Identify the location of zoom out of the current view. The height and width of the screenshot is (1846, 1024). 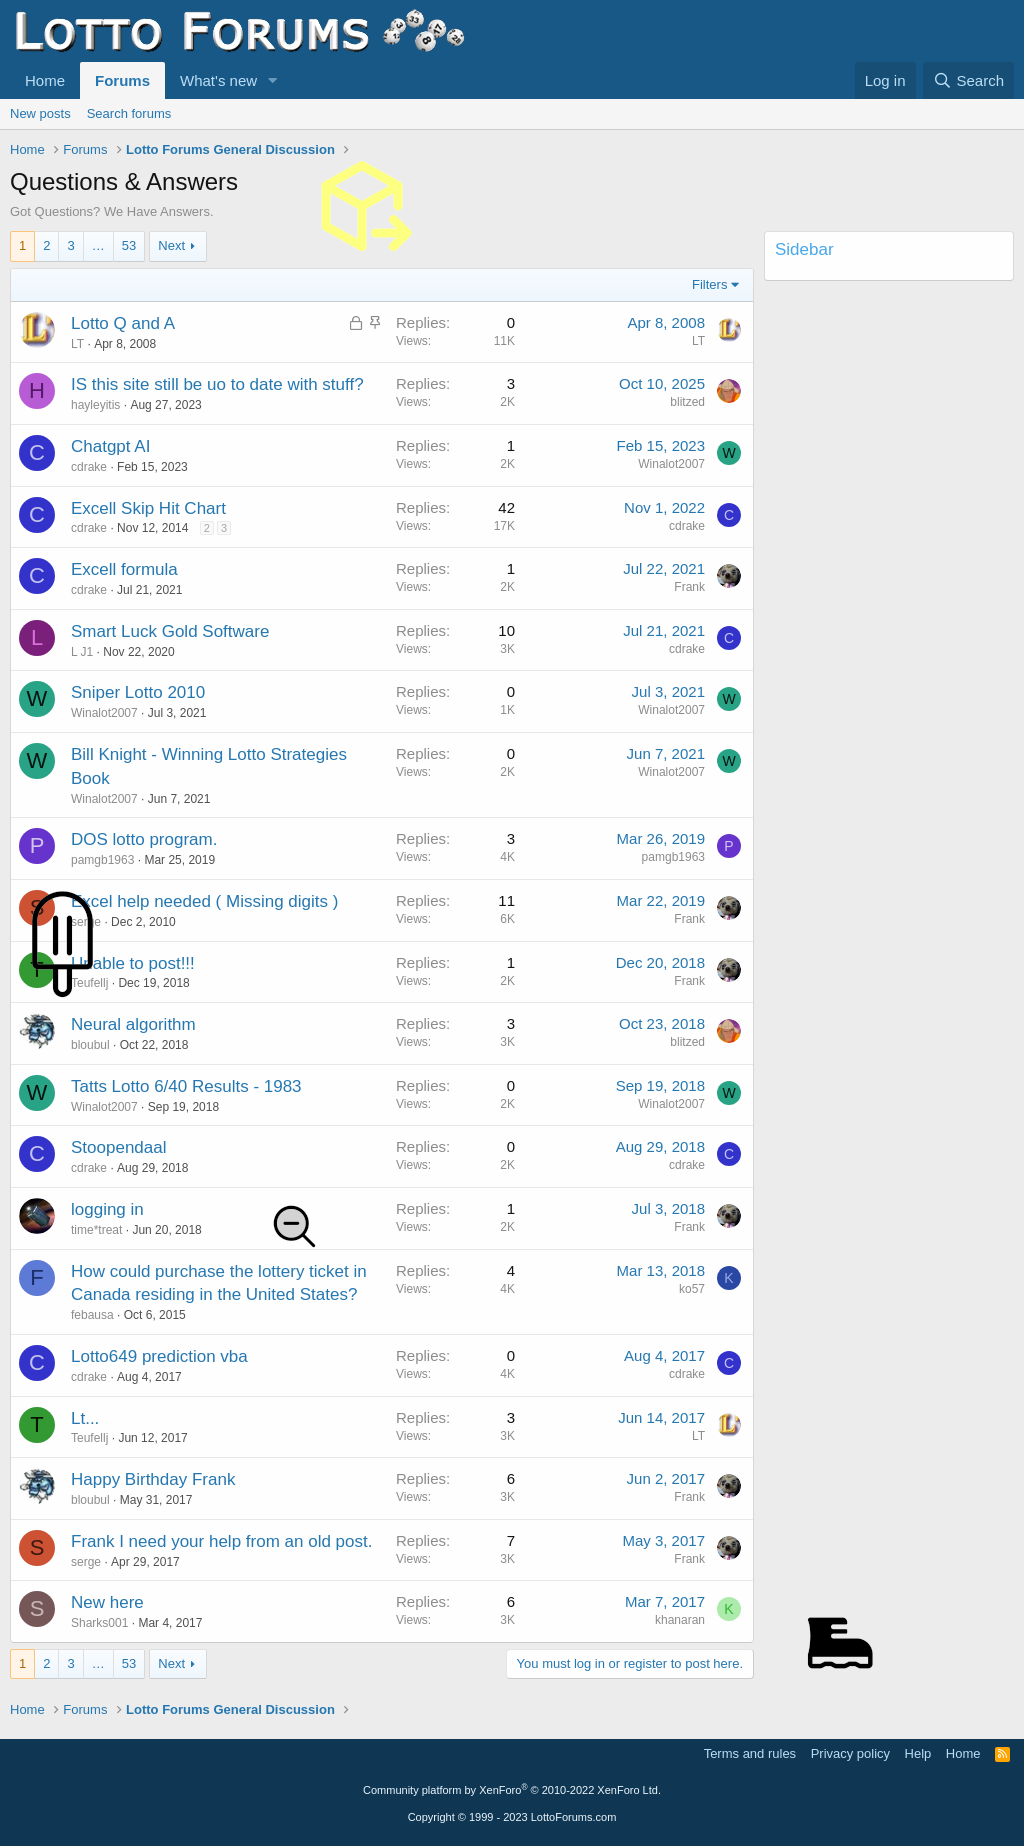
(294, 1226).